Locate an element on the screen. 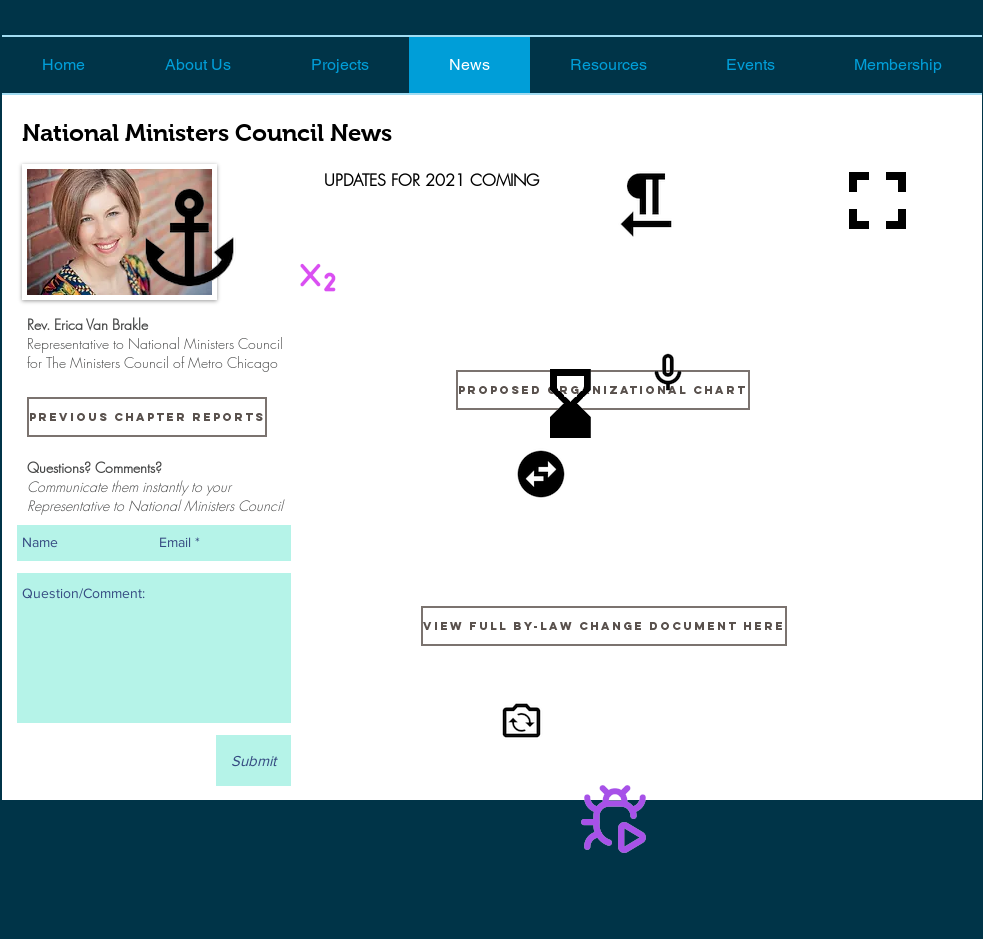  format text as subscript is located at coordinates (316, 277).